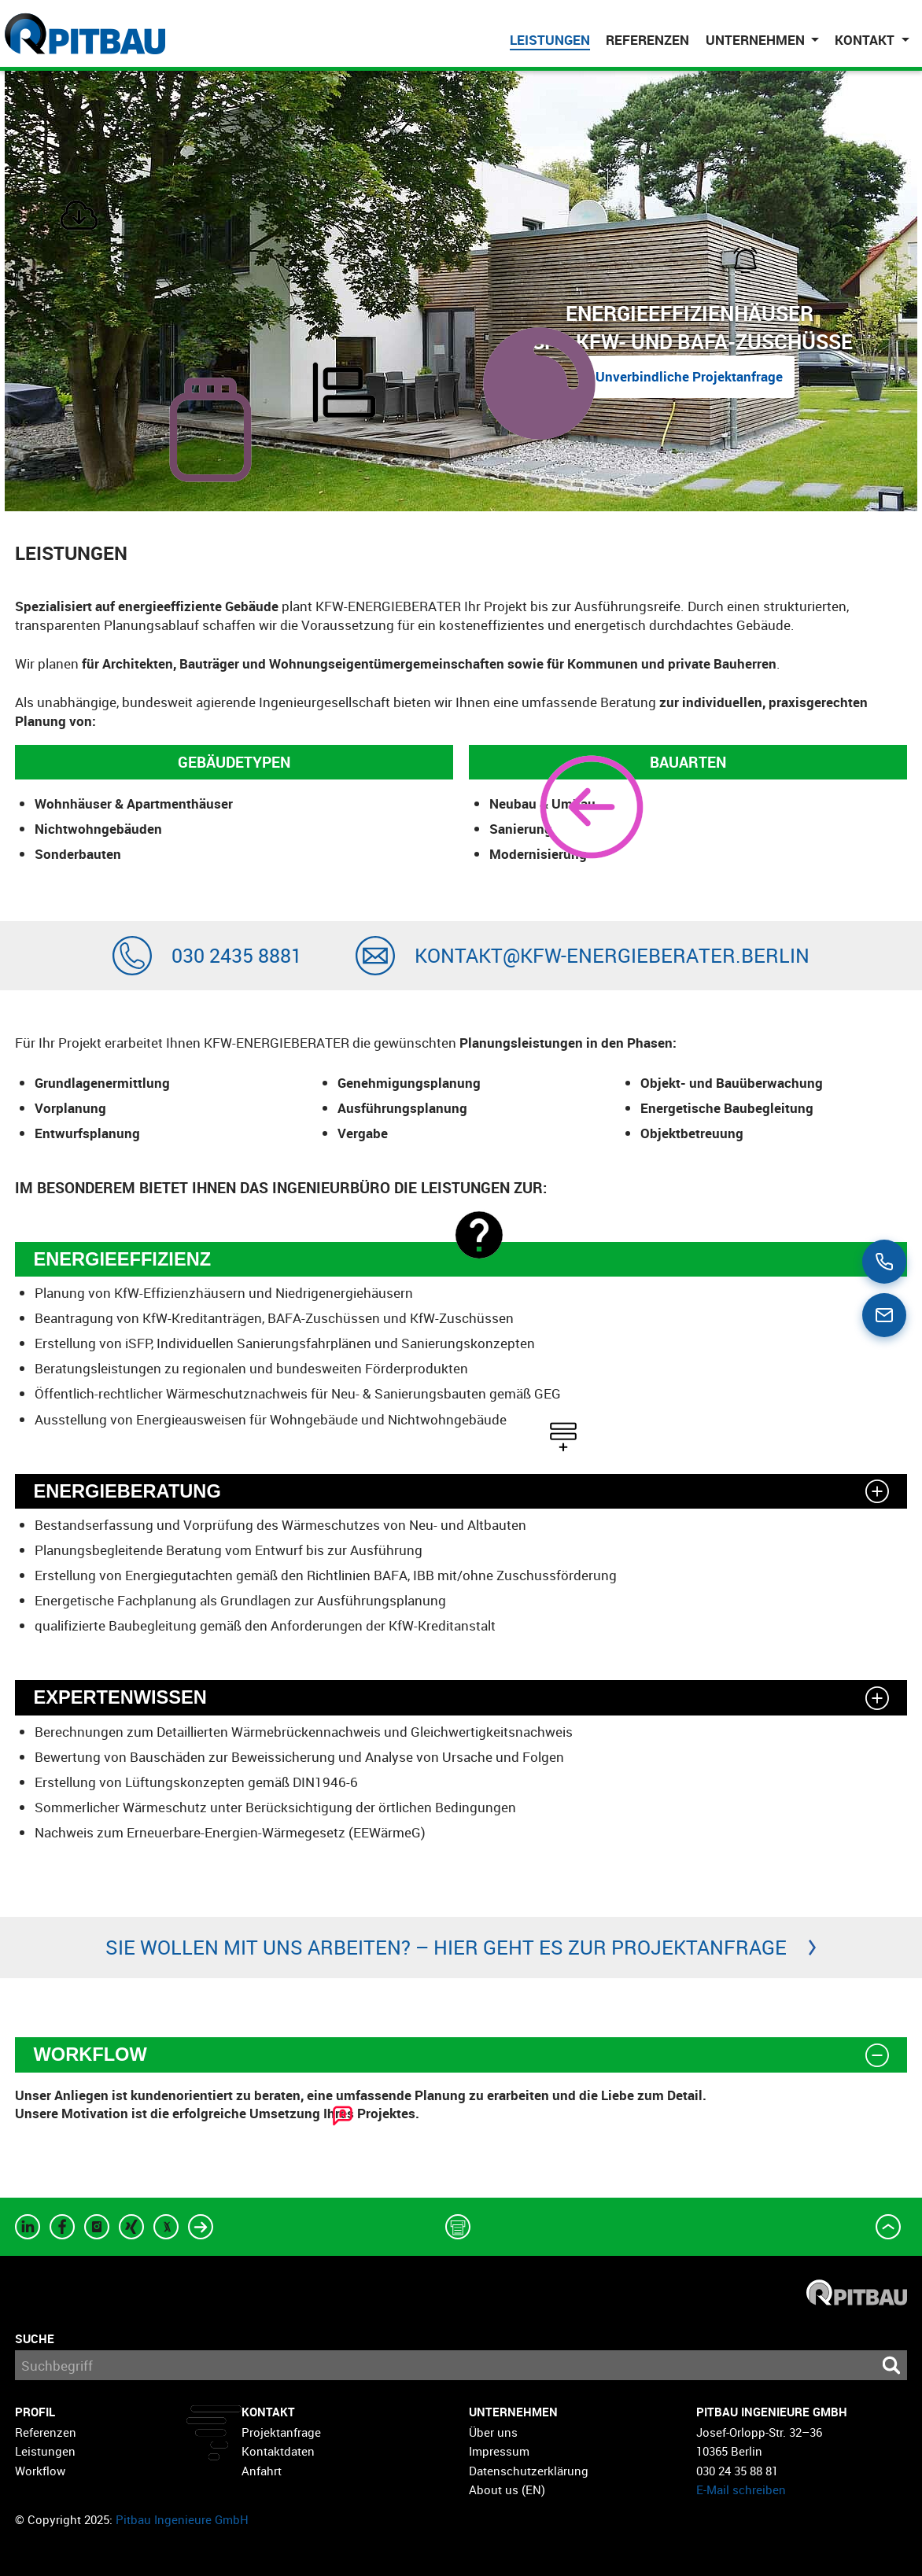 The width and height of the screenshot is (922, 2576). What do you see at coordinates (212, 2431) in the screenshot?
I see `indicates severe weather alert or tornado warning` at bounding box center [212, 2431].